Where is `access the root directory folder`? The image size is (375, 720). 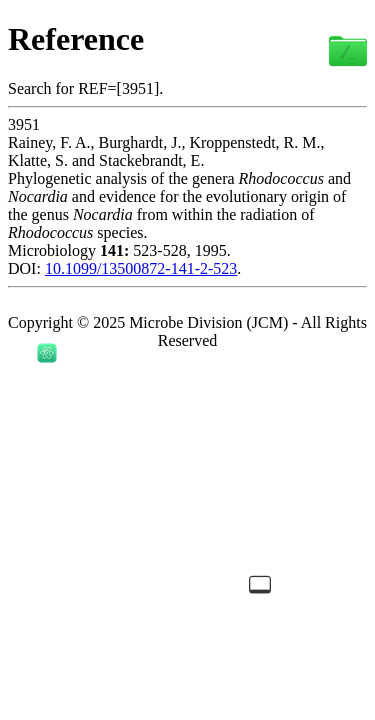
access the root directory folder is located at coordinates (348, 51).